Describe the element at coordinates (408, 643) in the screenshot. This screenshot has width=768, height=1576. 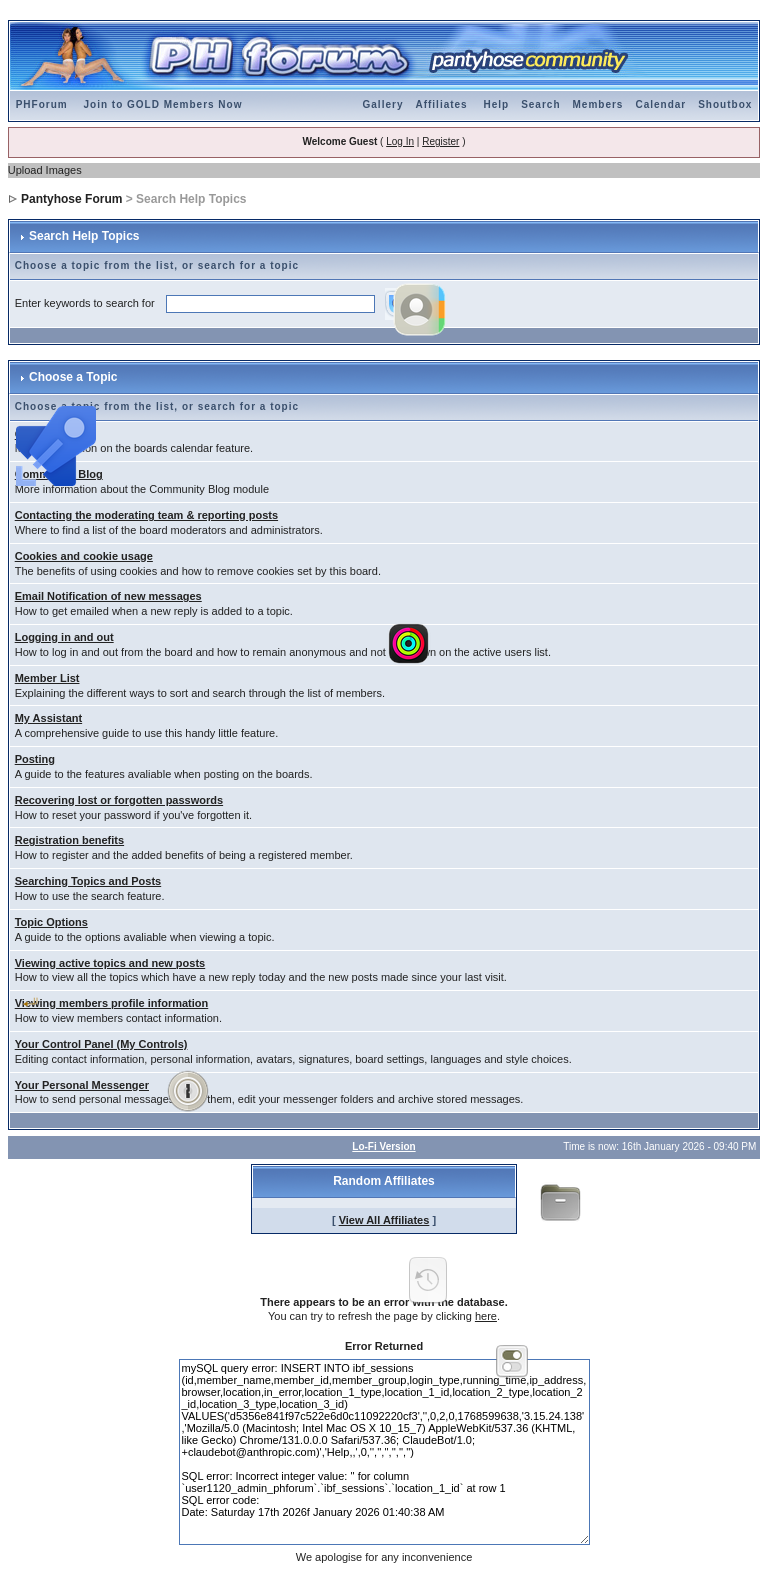
I see `open the Fitness app` at that location.